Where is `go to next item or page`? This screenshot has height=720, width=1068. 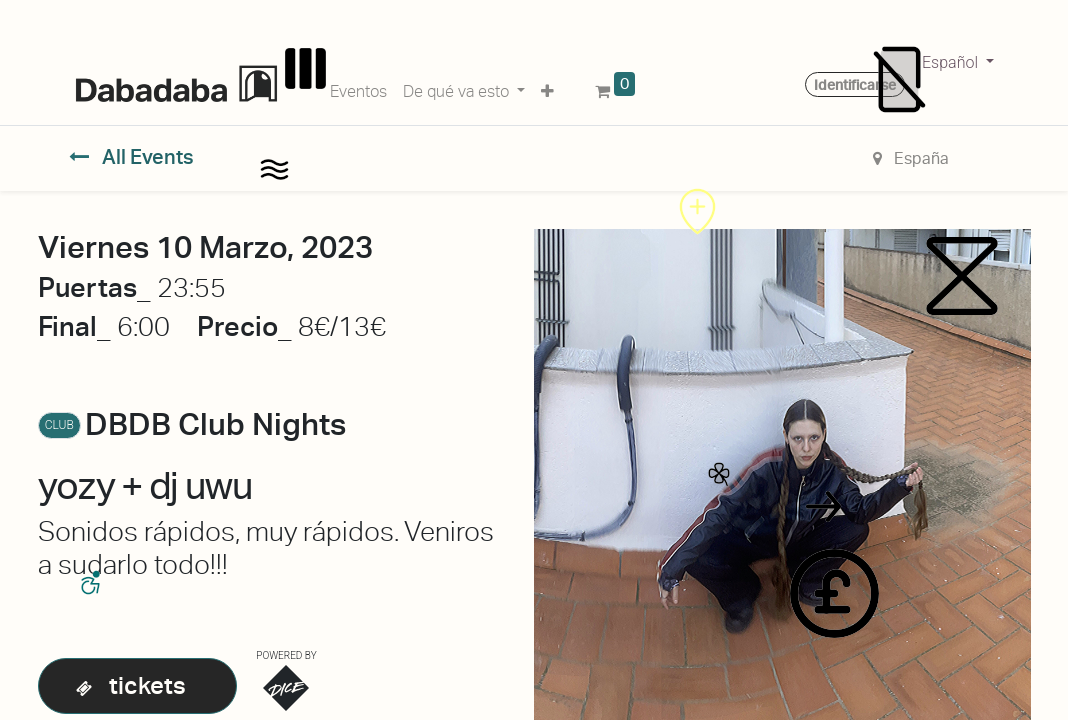
go to next item or page is located at coordinates (823, 506).